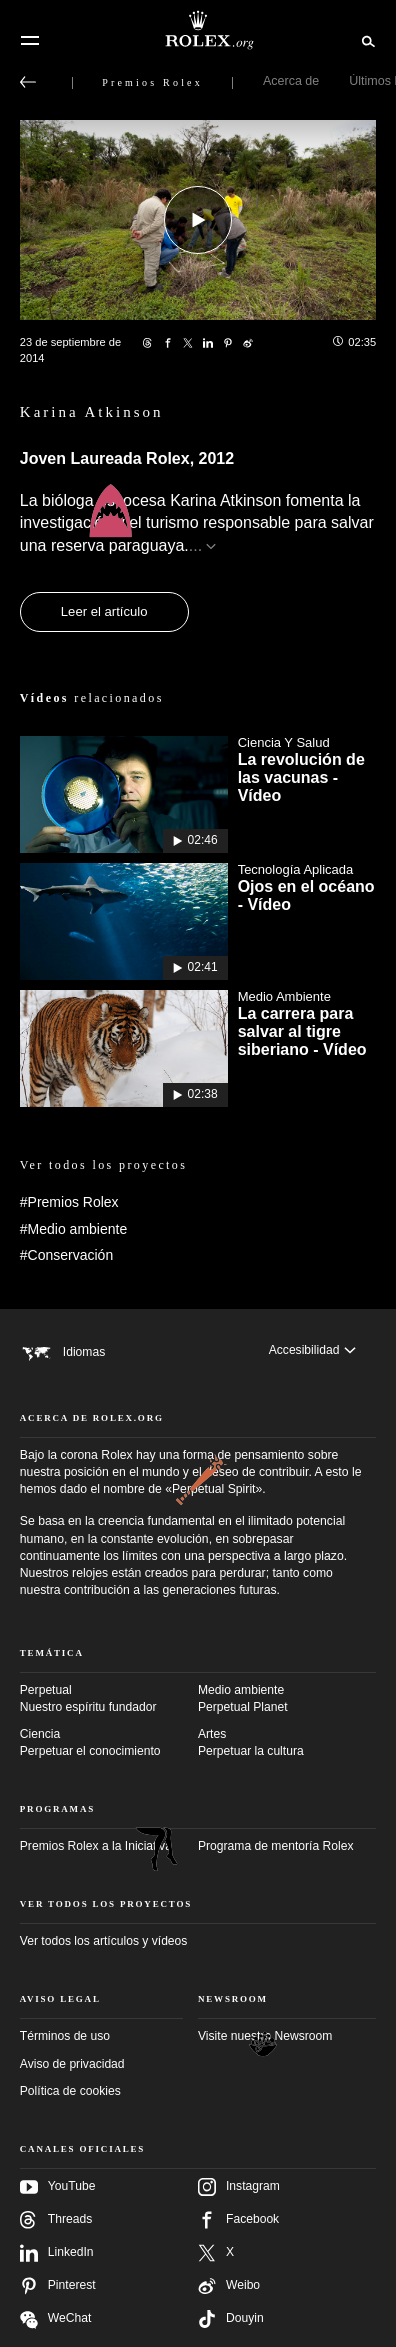 This screenshot has width=396, height=2347. What do you see at coordinates (156, 1849) in the screenshot?
I see `select female character legs or lower body` at bounding box center [156, 1849].